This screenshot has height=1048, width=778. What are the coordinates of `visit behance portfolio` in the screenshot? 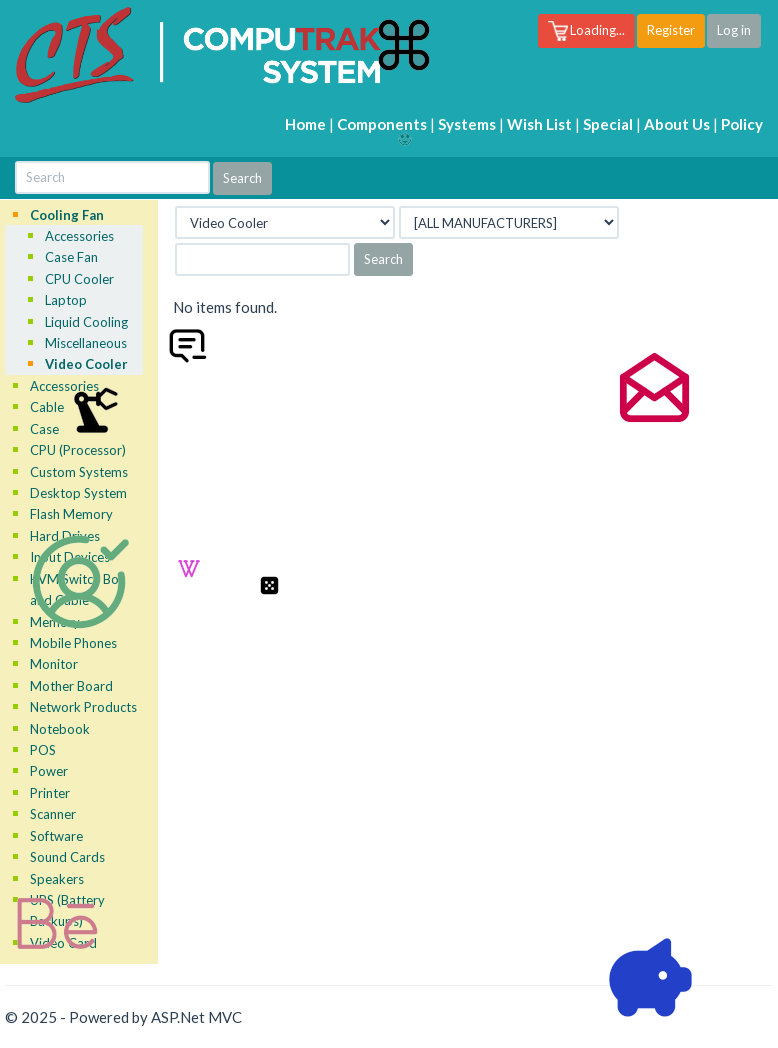 It's located at (54, 923).